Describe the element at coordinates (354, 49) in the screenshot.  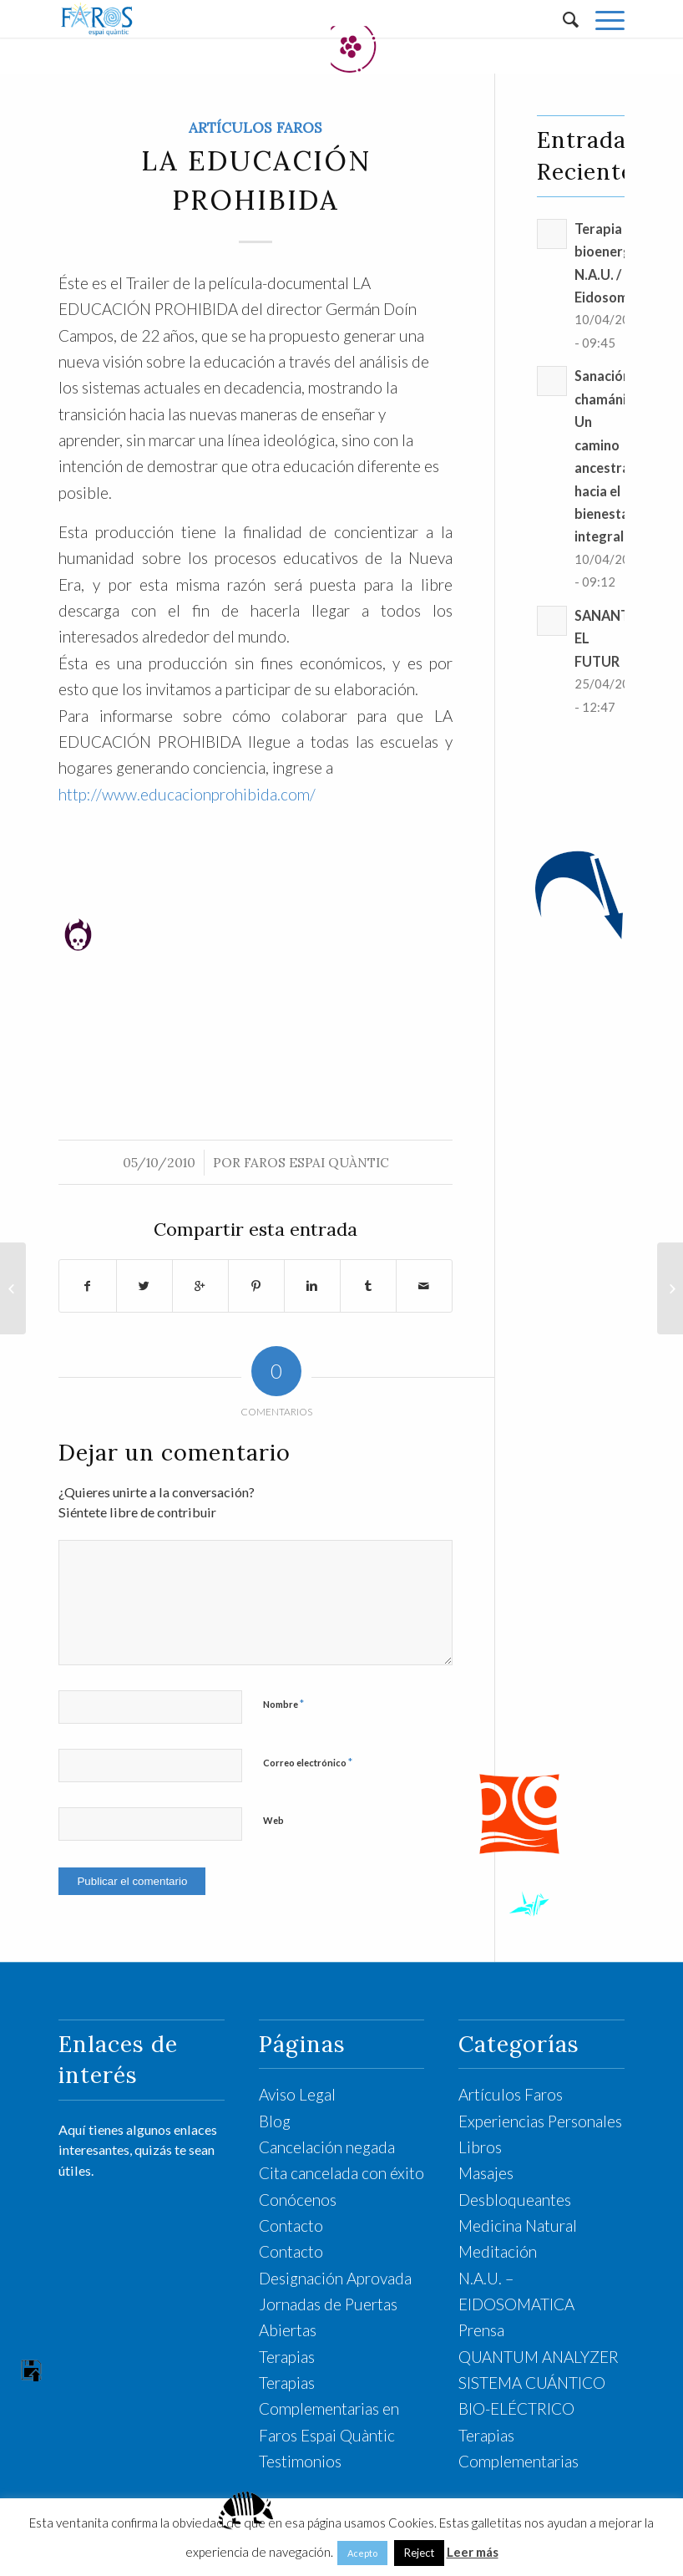
I see `access atomic or molecular simulation settings` at that location.